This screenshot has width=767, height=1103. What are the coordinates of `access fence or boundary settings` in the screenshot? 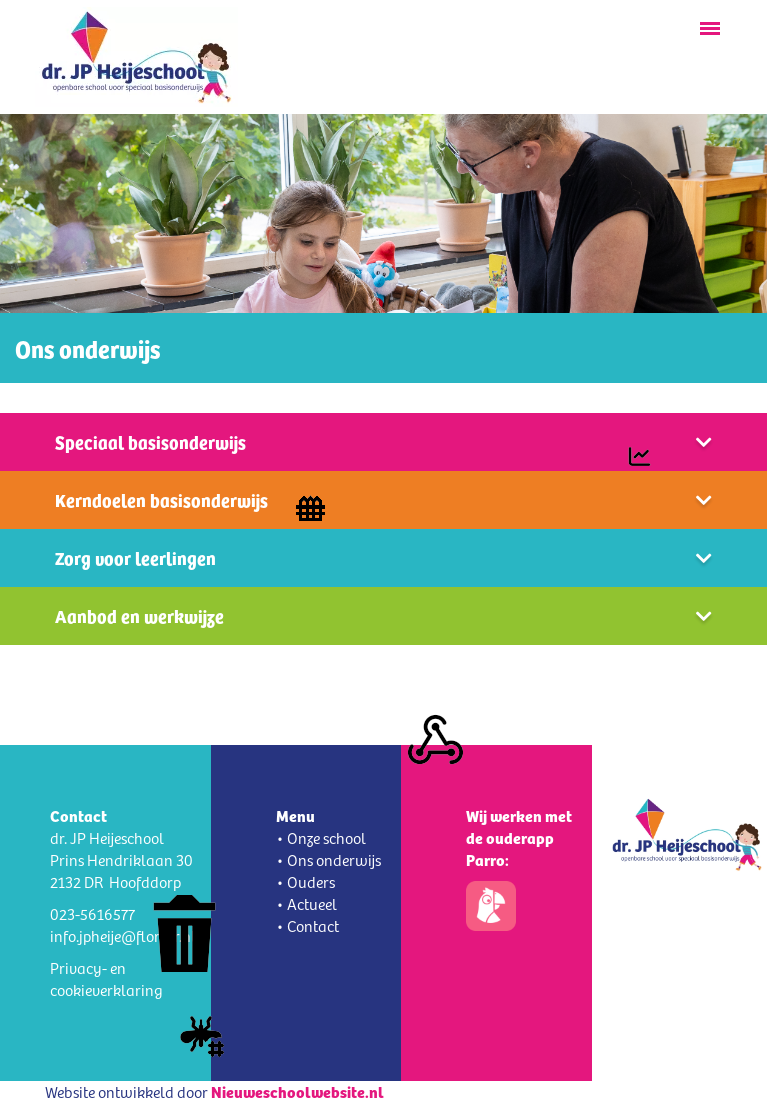 It's located at (310, 508).